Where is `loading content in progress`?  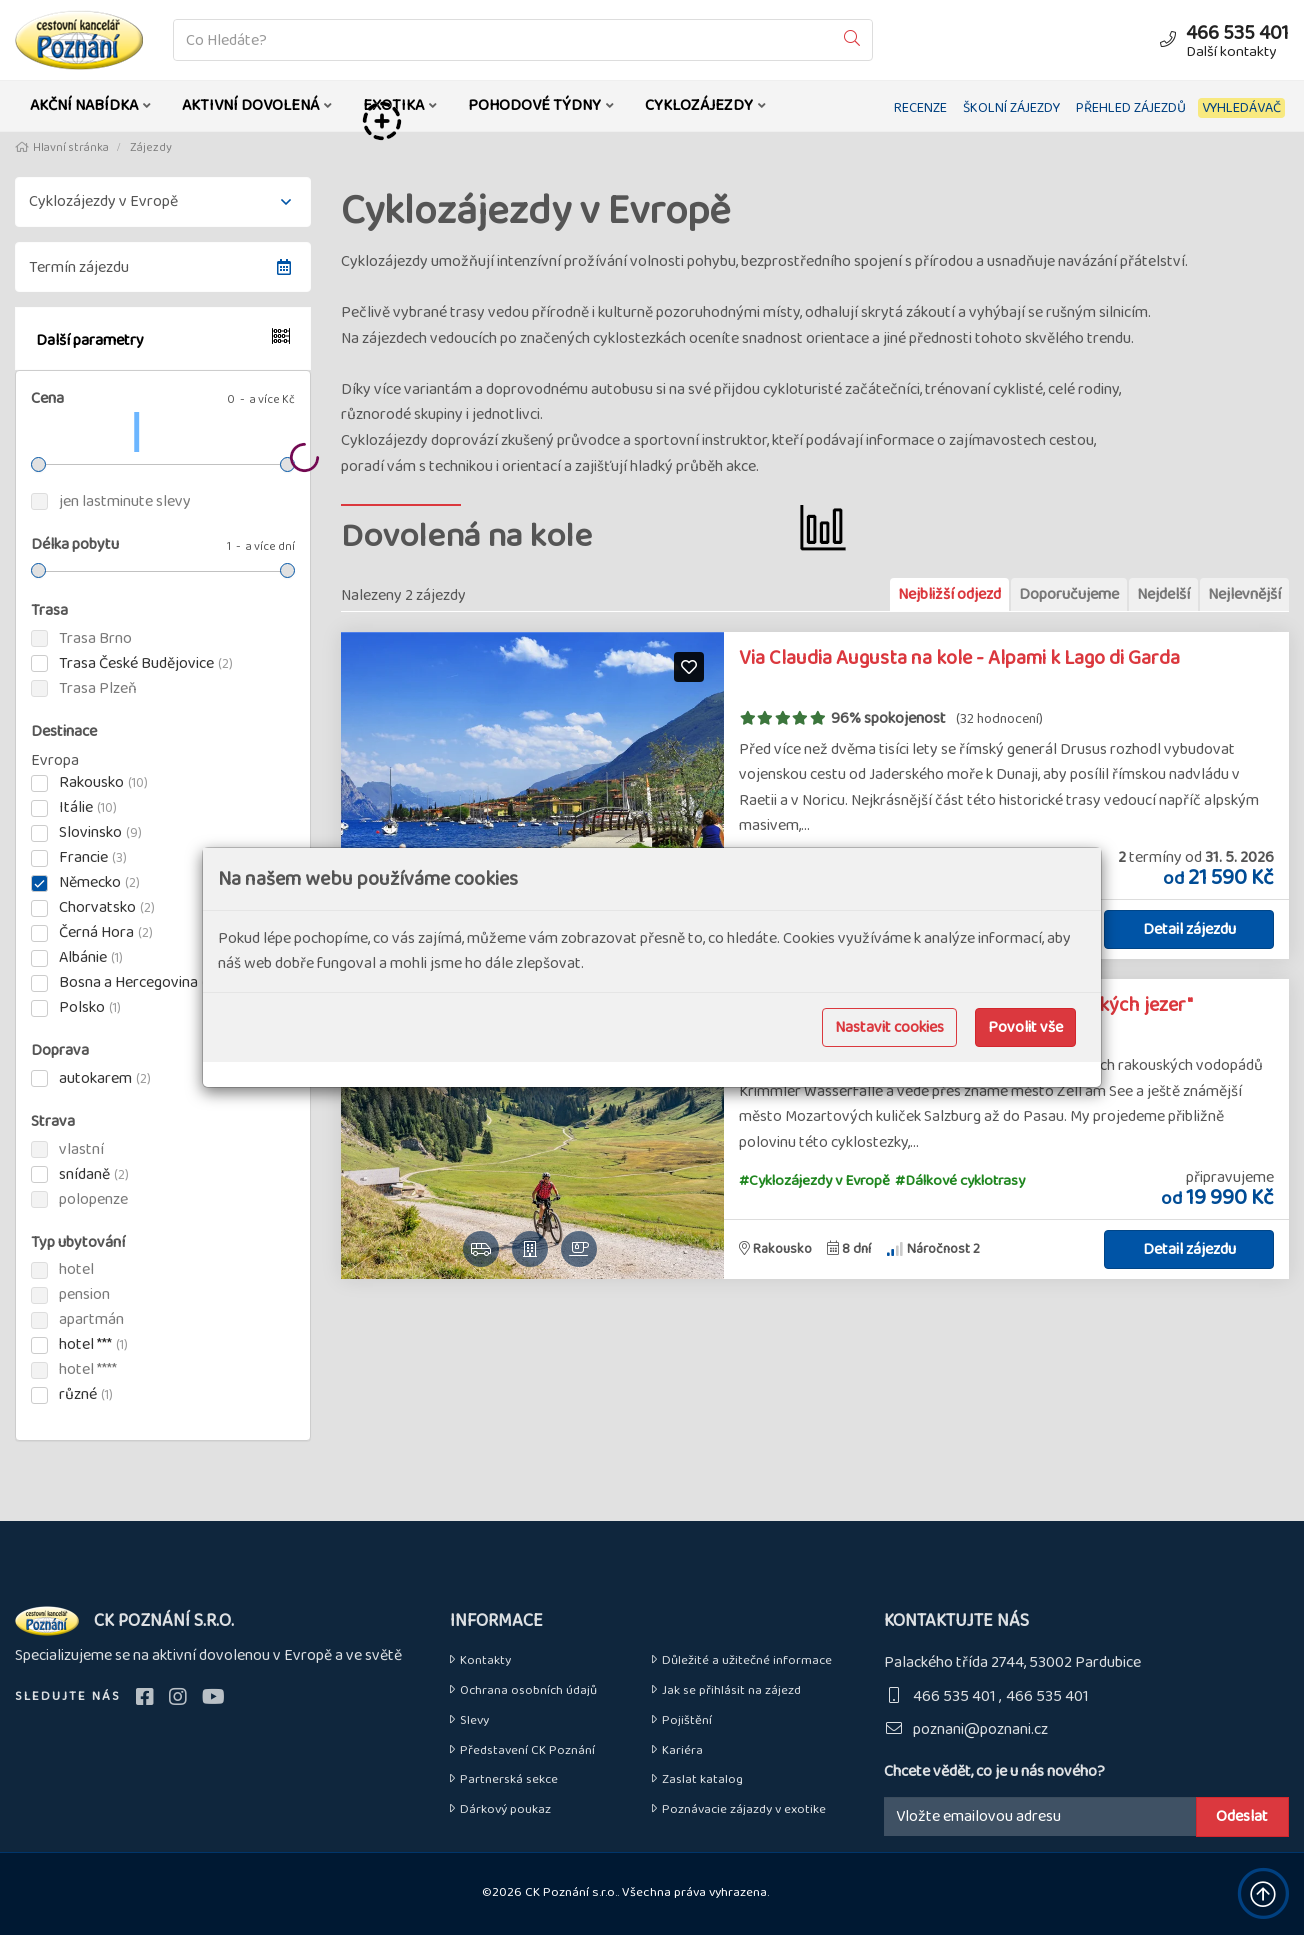
loading content in progress is located at coordinates (304, 457).